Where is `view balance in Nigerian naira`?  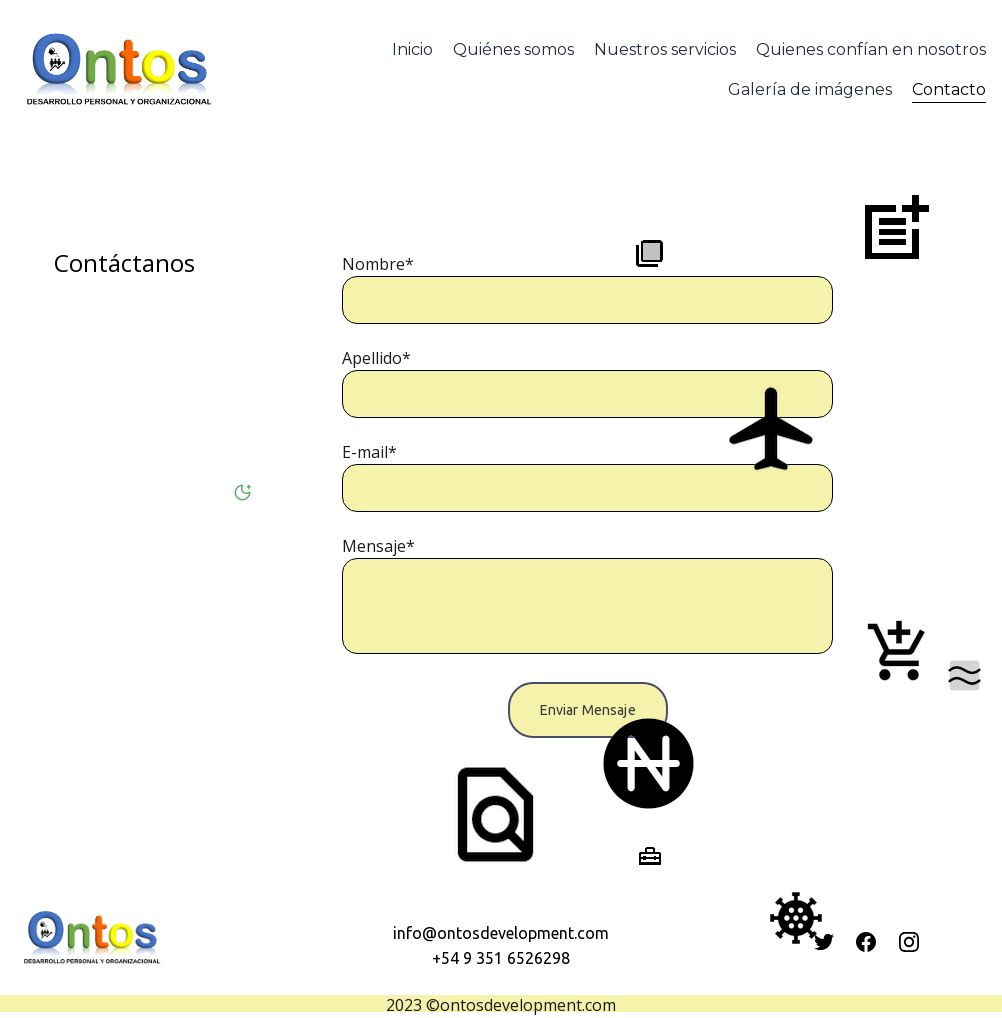 view balance in Nigerian naira is located at coordinates (648, 763).